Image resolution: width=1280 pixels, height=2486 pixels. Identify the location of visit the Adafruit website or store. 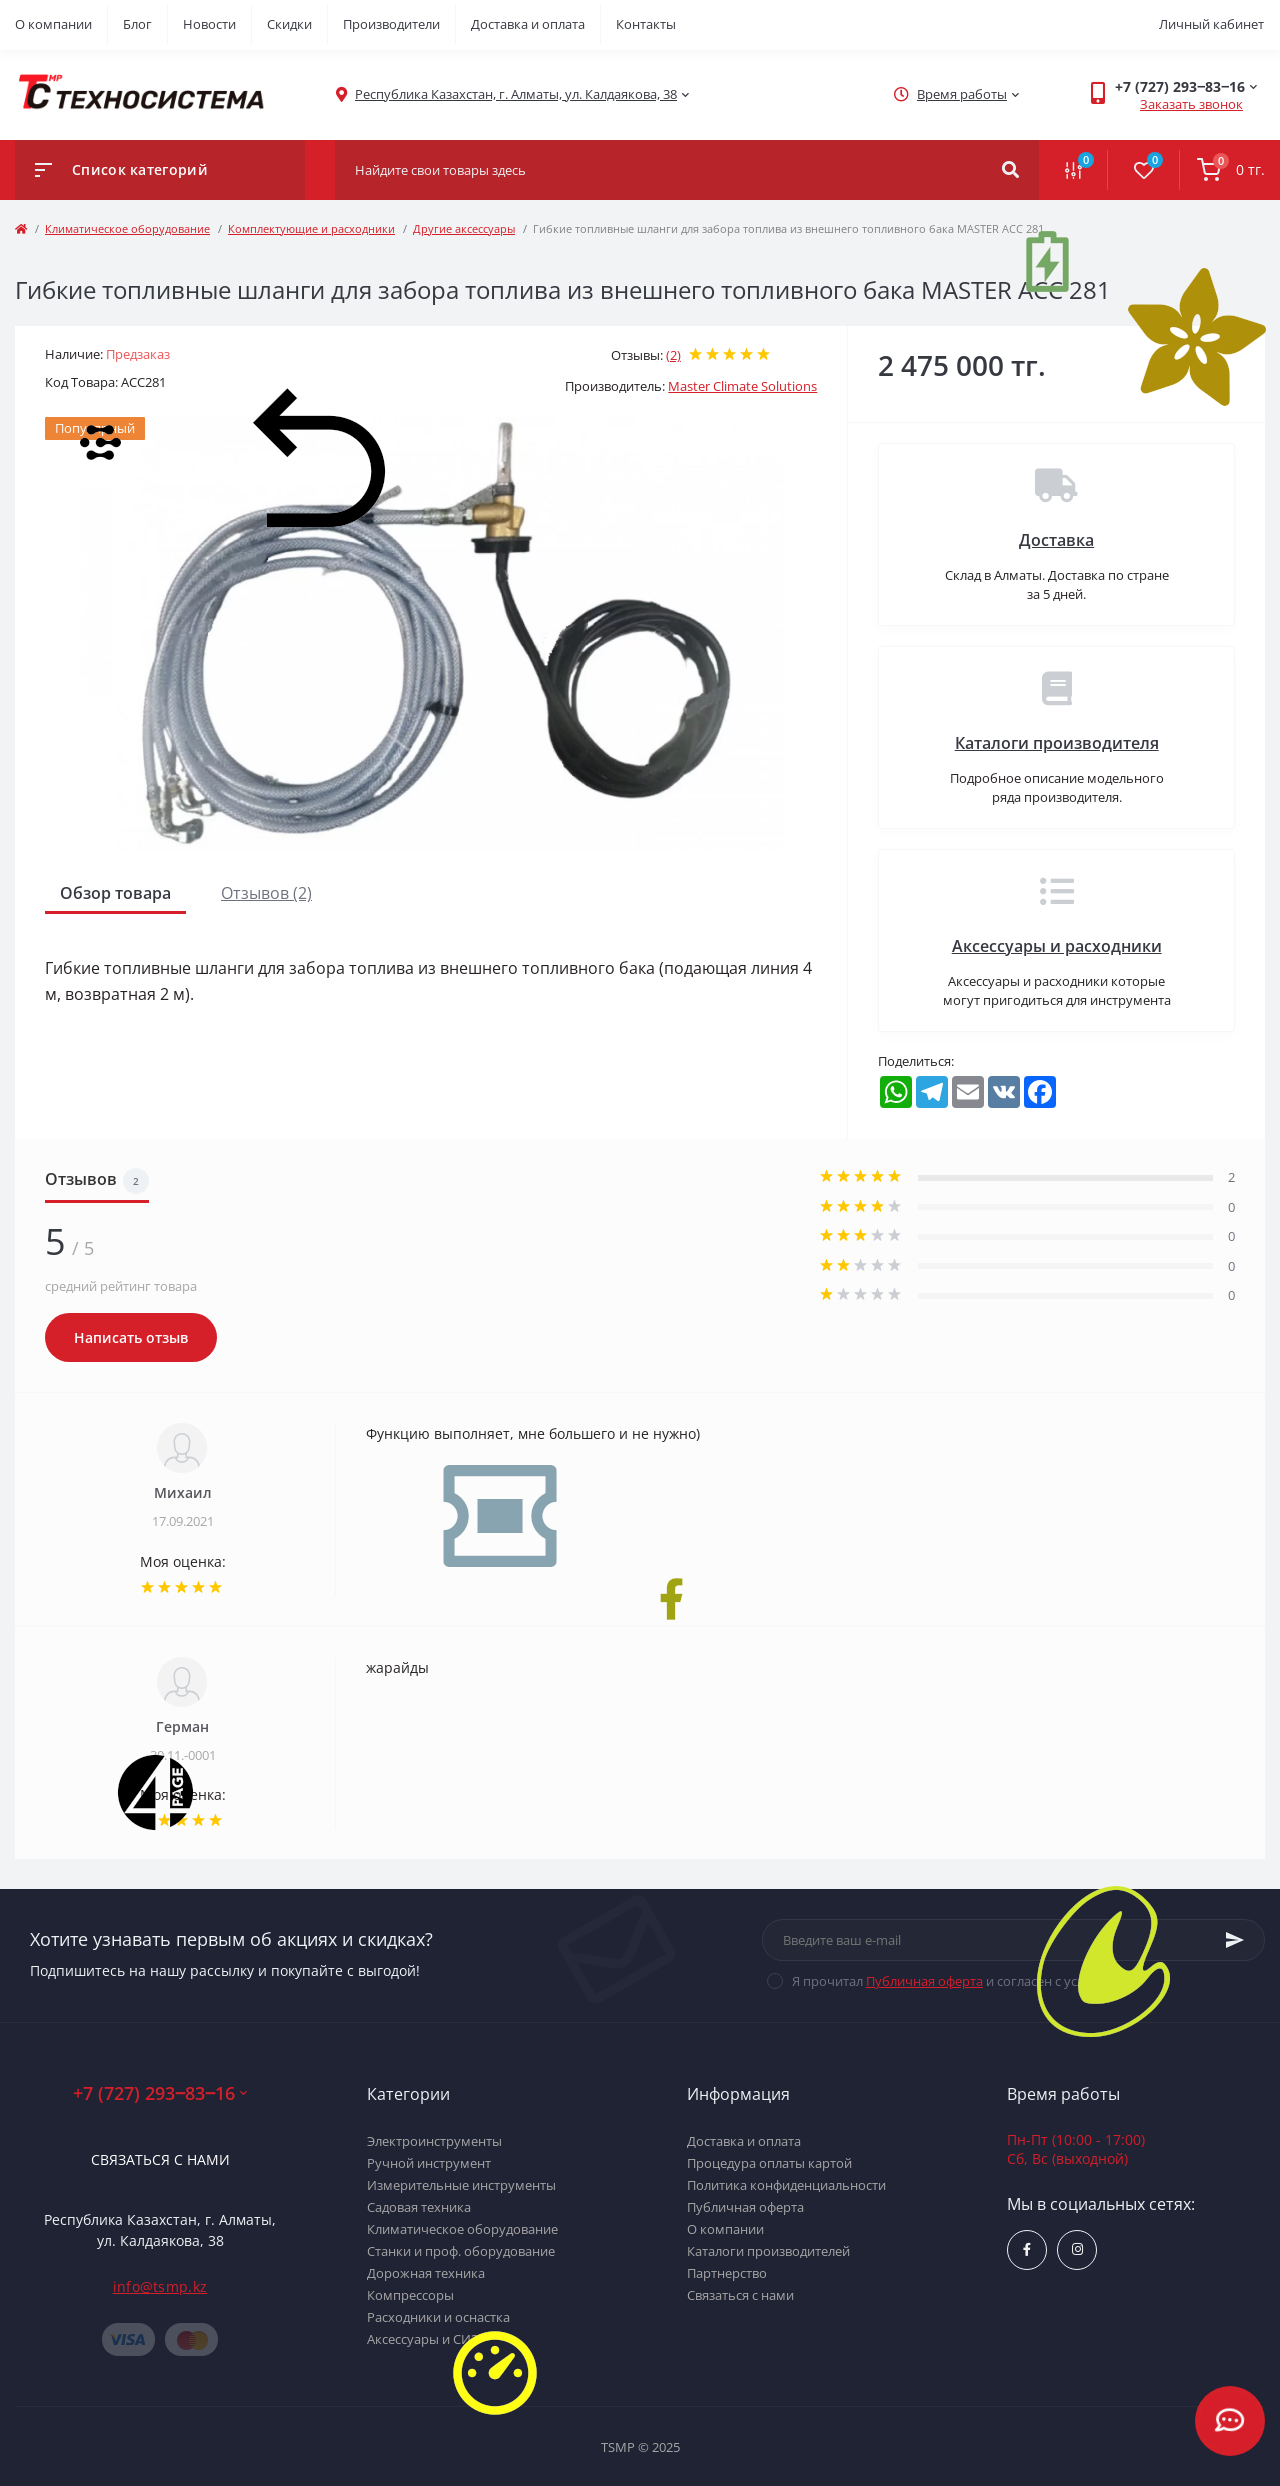
(1197, 337).